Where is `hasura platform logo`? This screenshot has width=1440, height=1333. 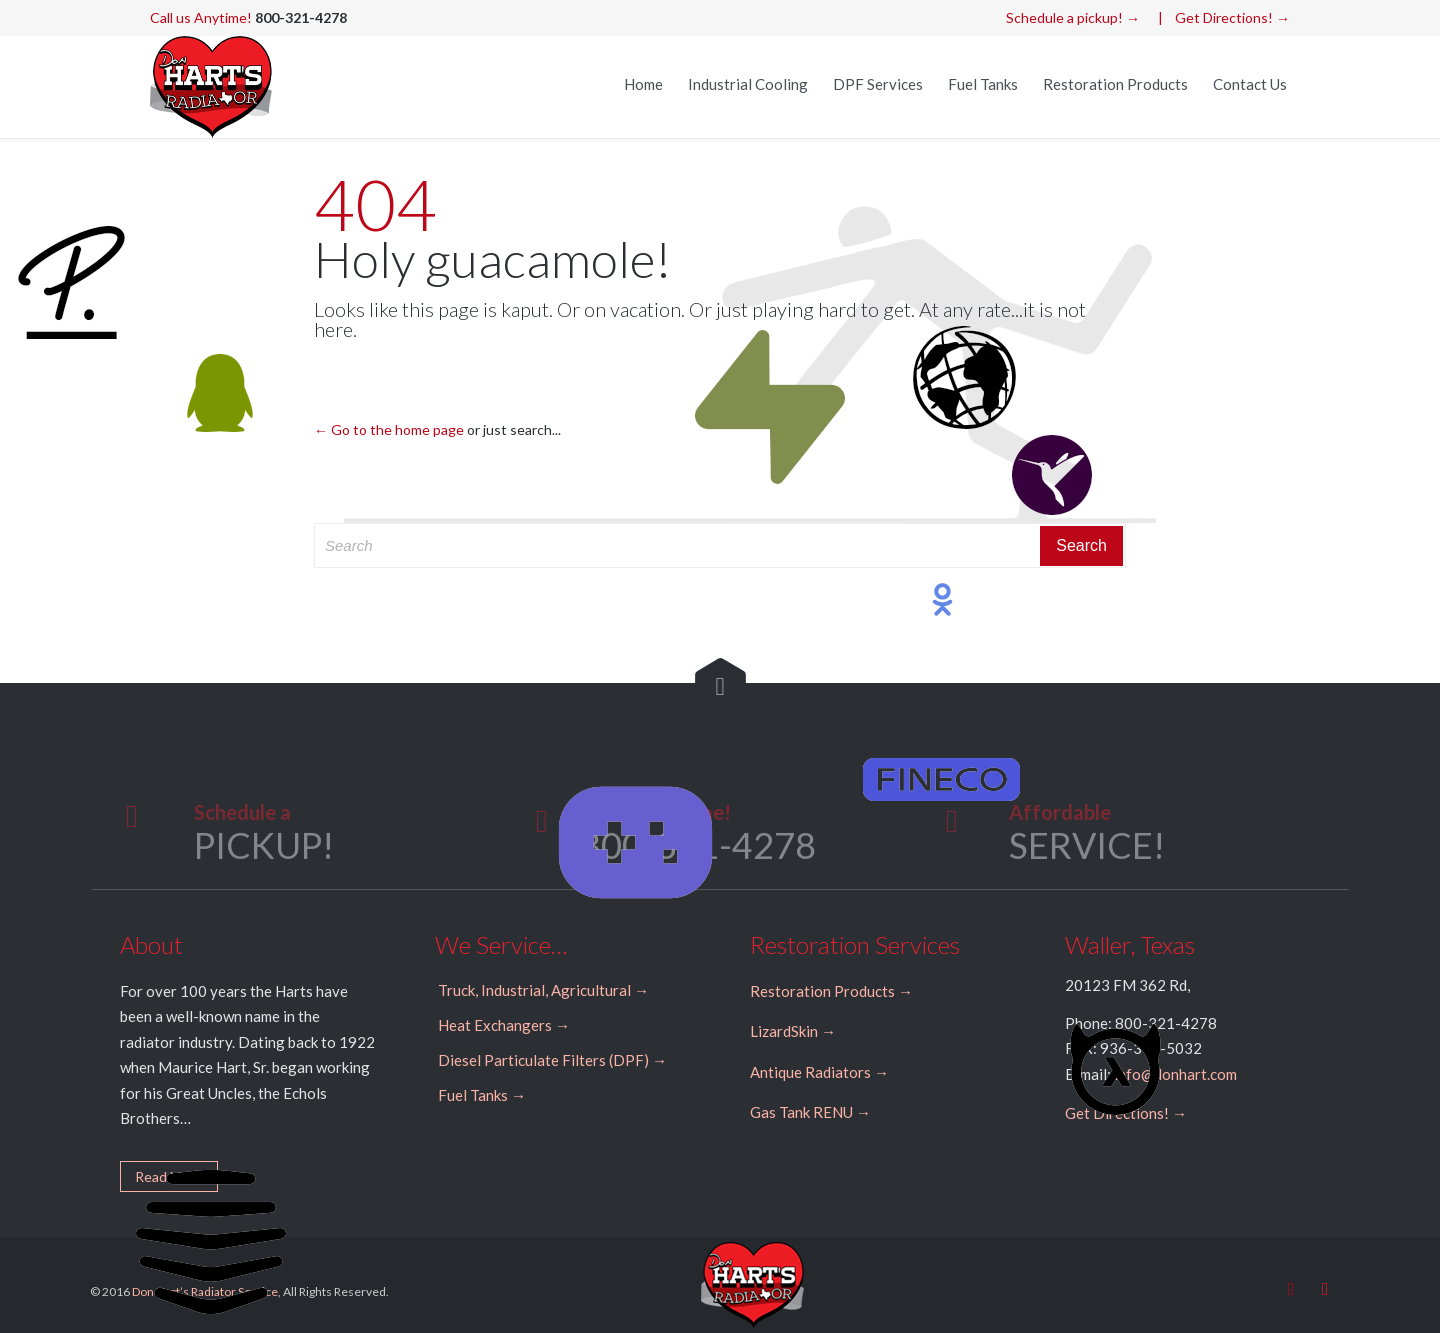 hasura platform logo is located at coordinates (1115, 1069).